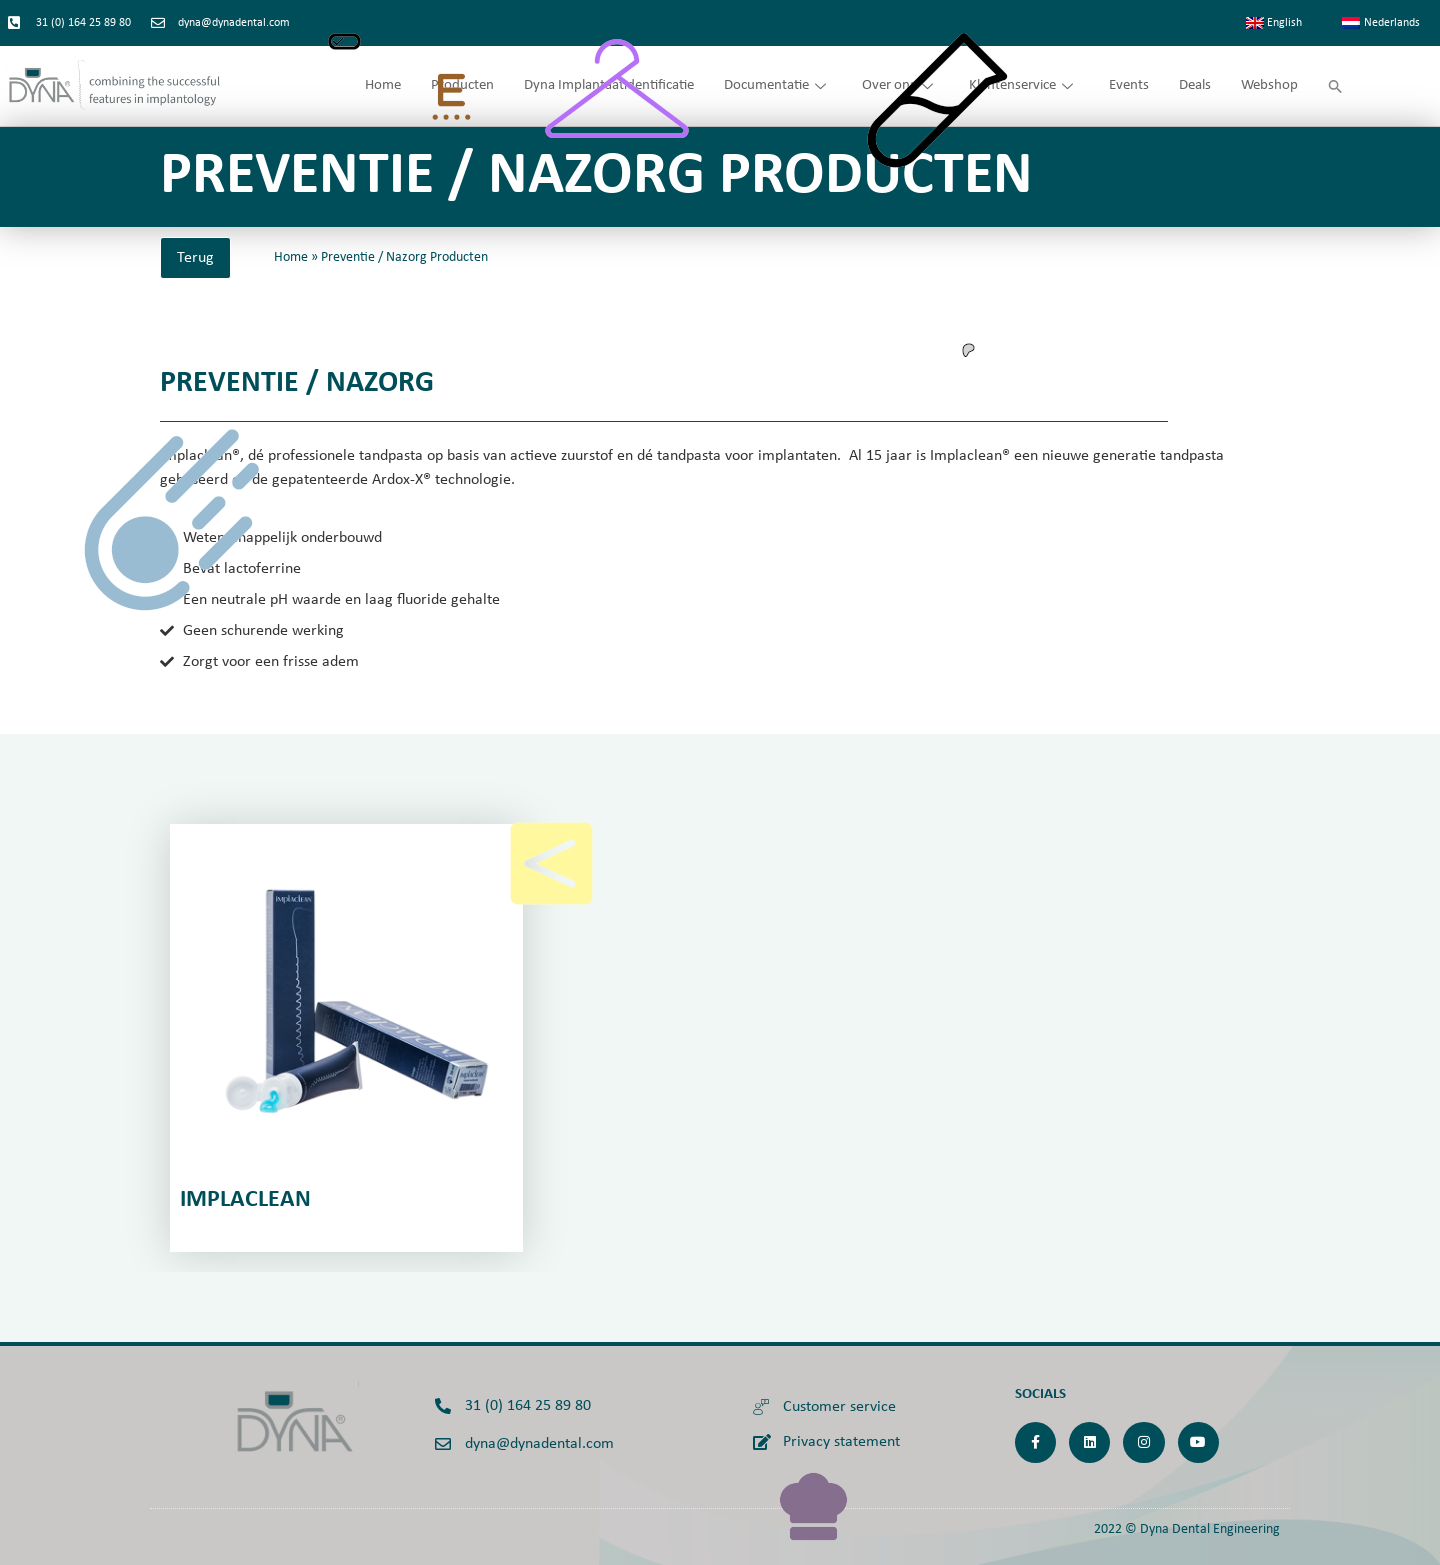 The width and height of the screenshot is (1440, 1565). What do you see at coordinates (172, 523) in the screenshot?
I see `indicates a trending or viral item` at bounding box center [172, 523].